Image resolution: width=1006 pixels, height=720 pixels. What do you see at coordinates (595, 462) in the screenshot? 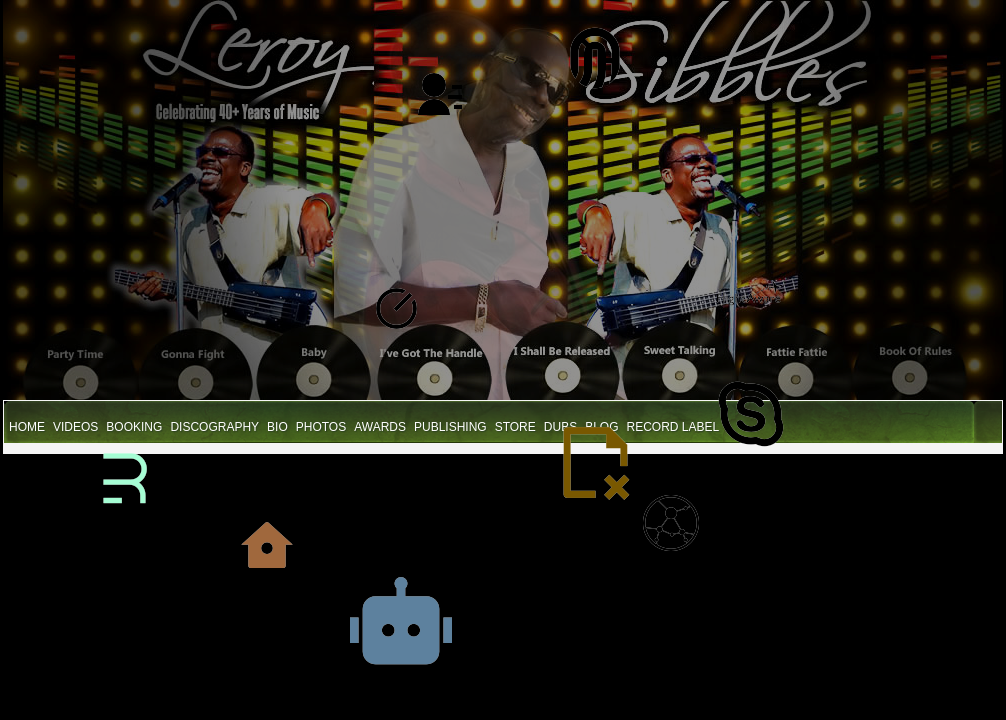
I see `close the current document` at bounding box center [595, 462].